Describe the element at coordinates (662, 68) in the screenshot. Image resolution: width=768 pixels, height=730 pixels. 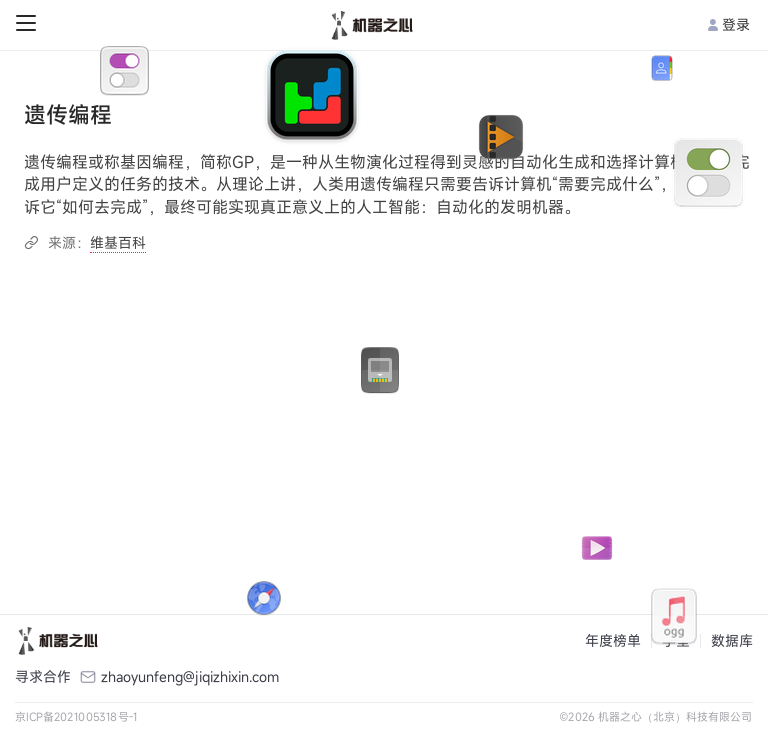
I see `open the contacts app` at that location.